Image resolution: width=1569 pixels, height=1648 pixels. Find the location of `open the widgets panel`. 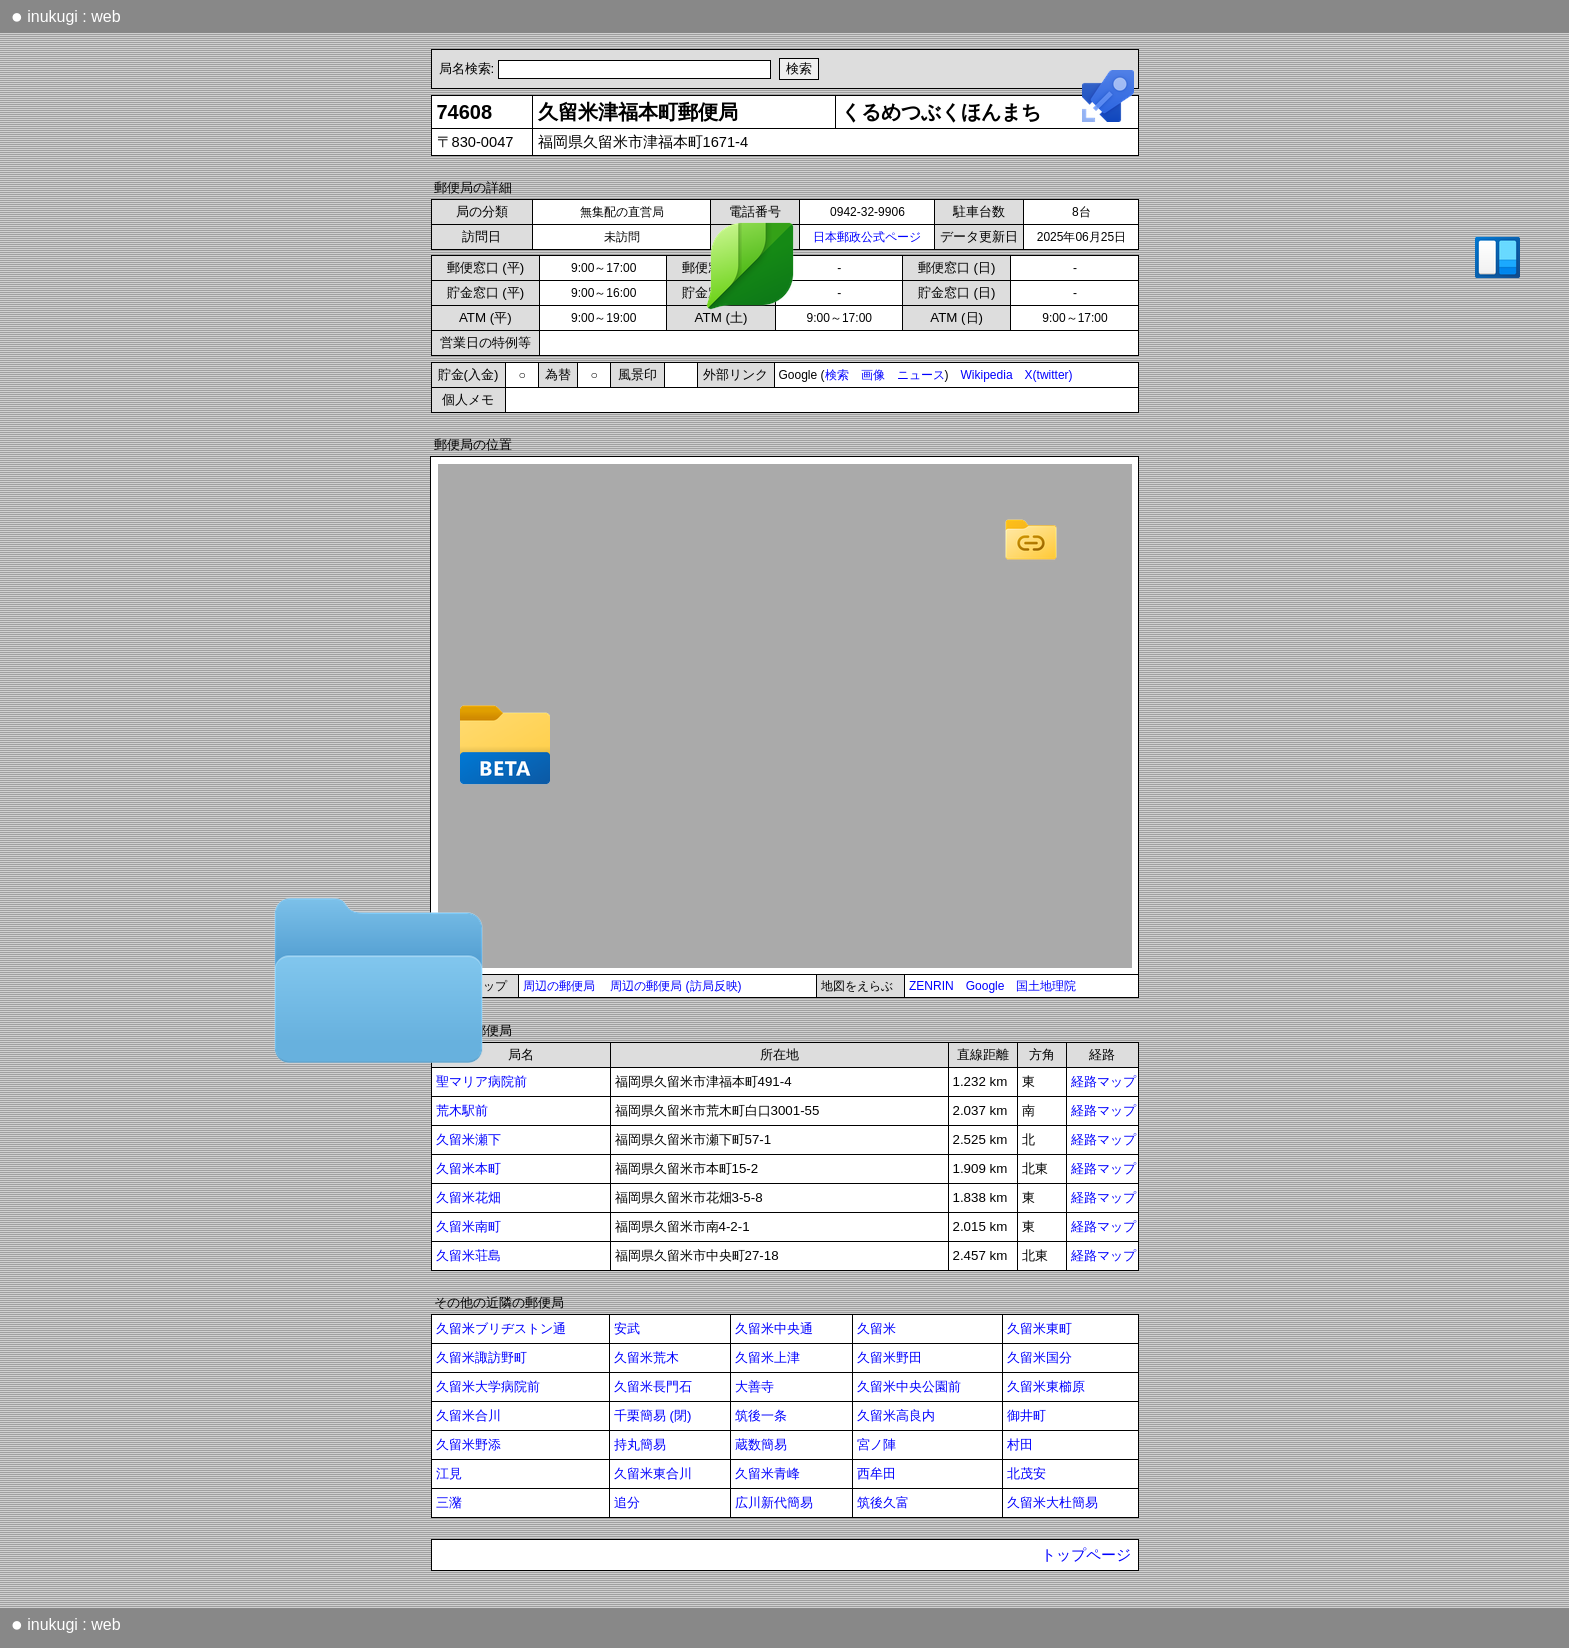

open the widgets panel is located at coordinates (1497, 257).